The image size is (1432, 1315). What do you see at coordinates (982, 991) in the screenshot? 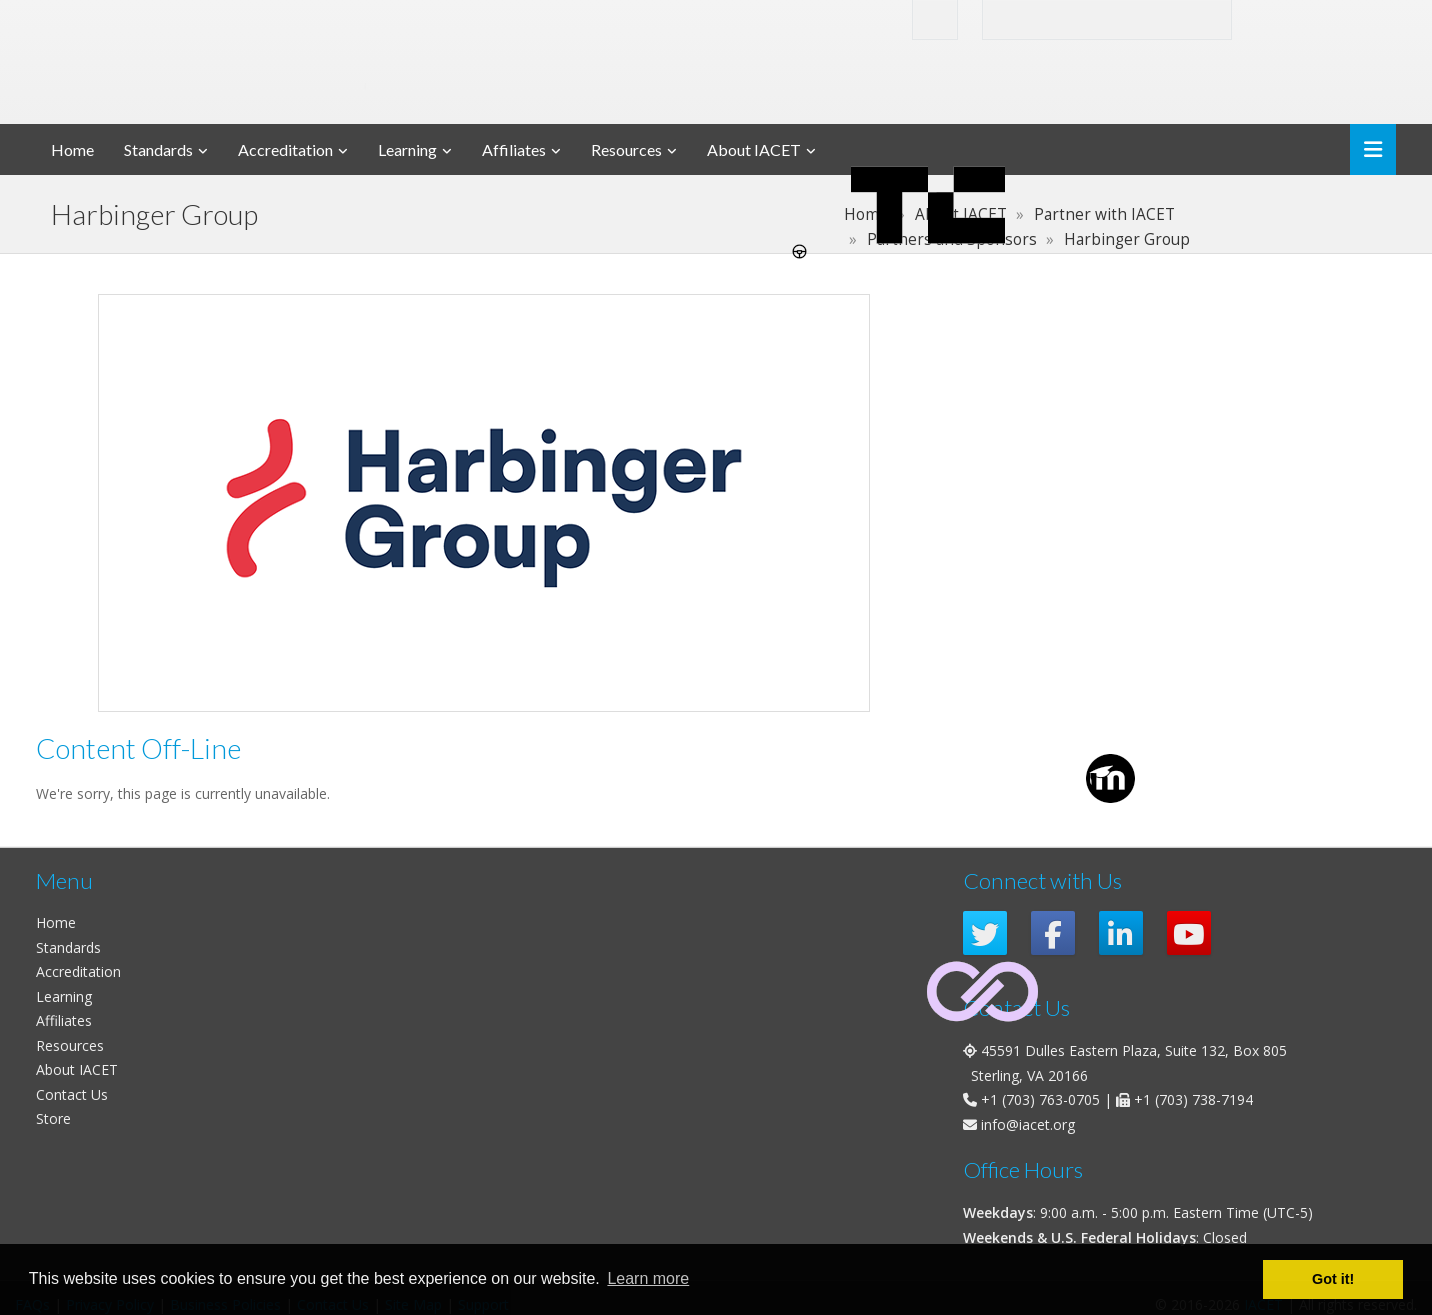
I see `crayon brand logo` at bounding box center [982, 991].